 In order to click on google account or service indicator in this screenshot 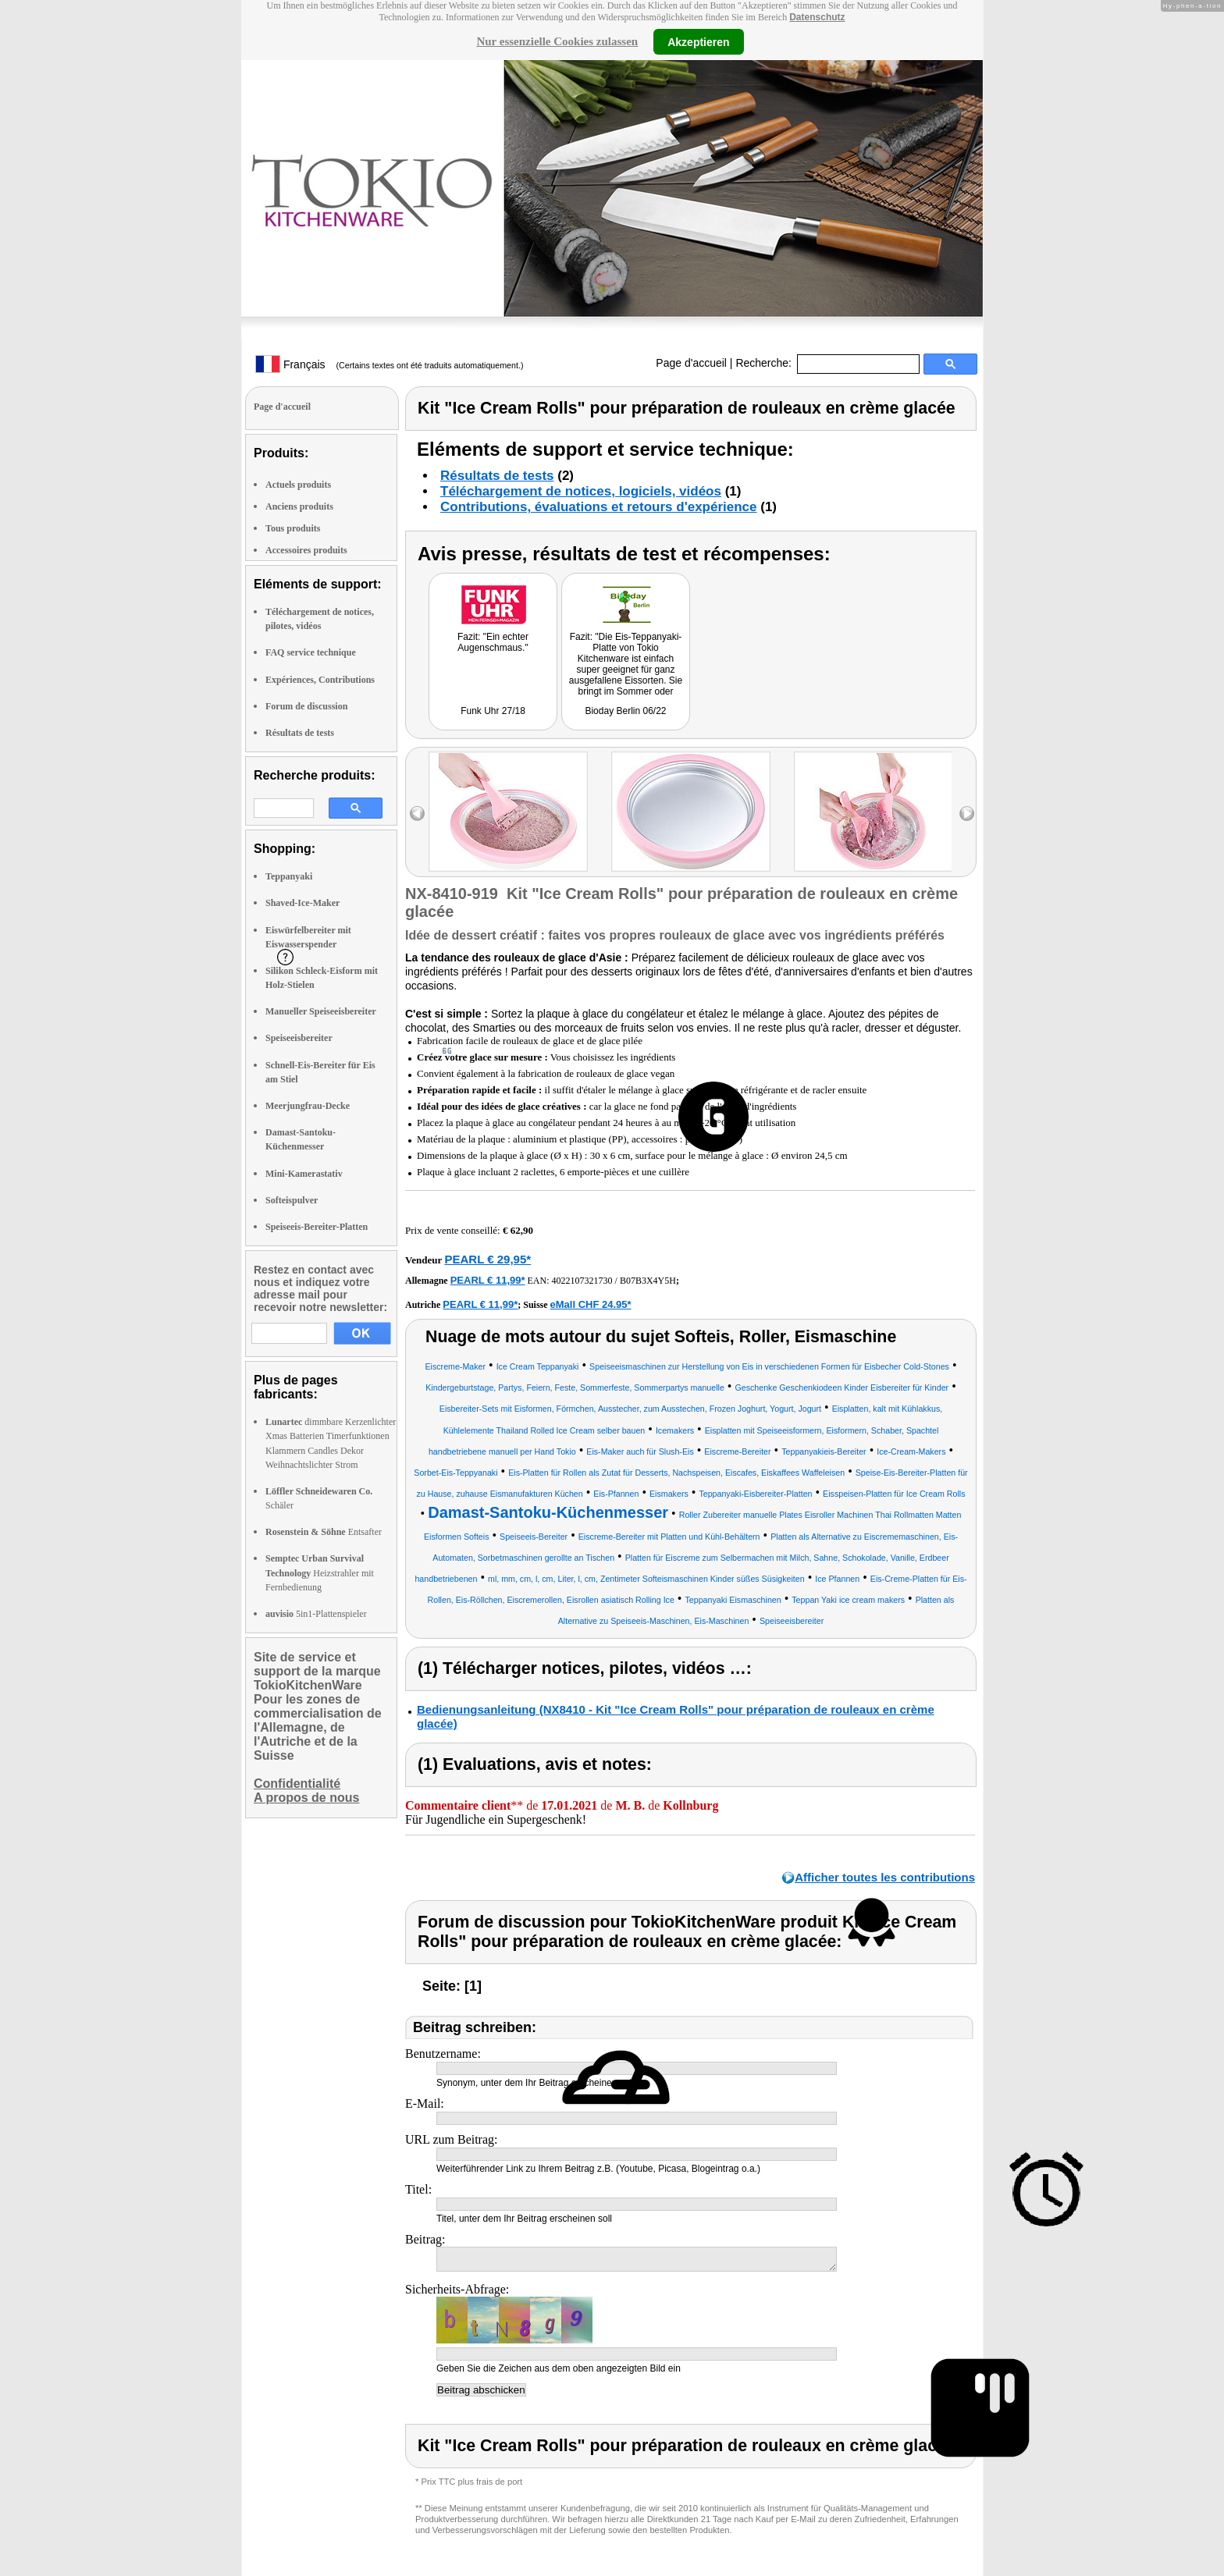, I will do `click(713, 1117)`.